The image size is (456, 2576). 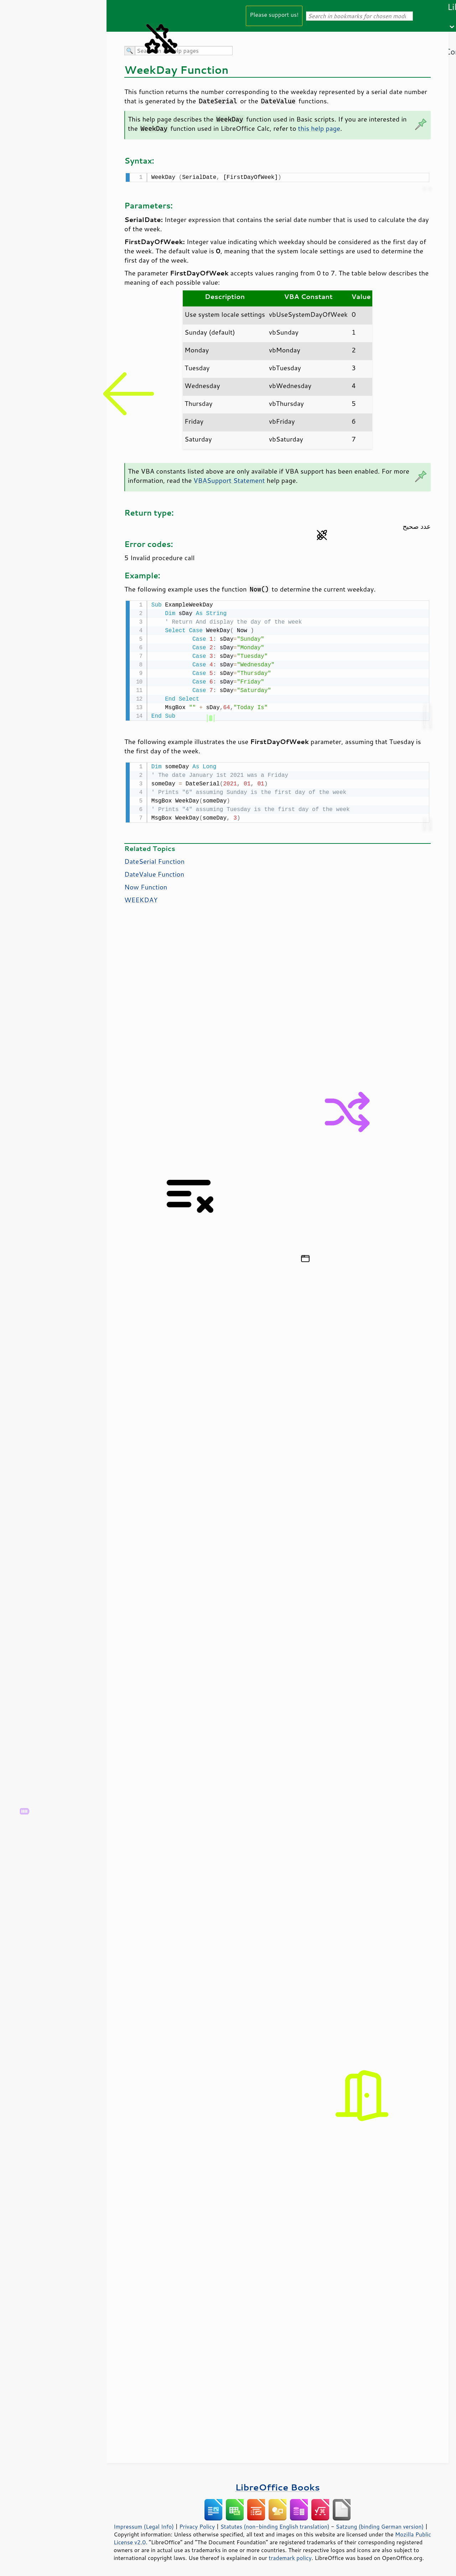 I want to click on shuffle or randomize content, so click(x=347, y=1112).